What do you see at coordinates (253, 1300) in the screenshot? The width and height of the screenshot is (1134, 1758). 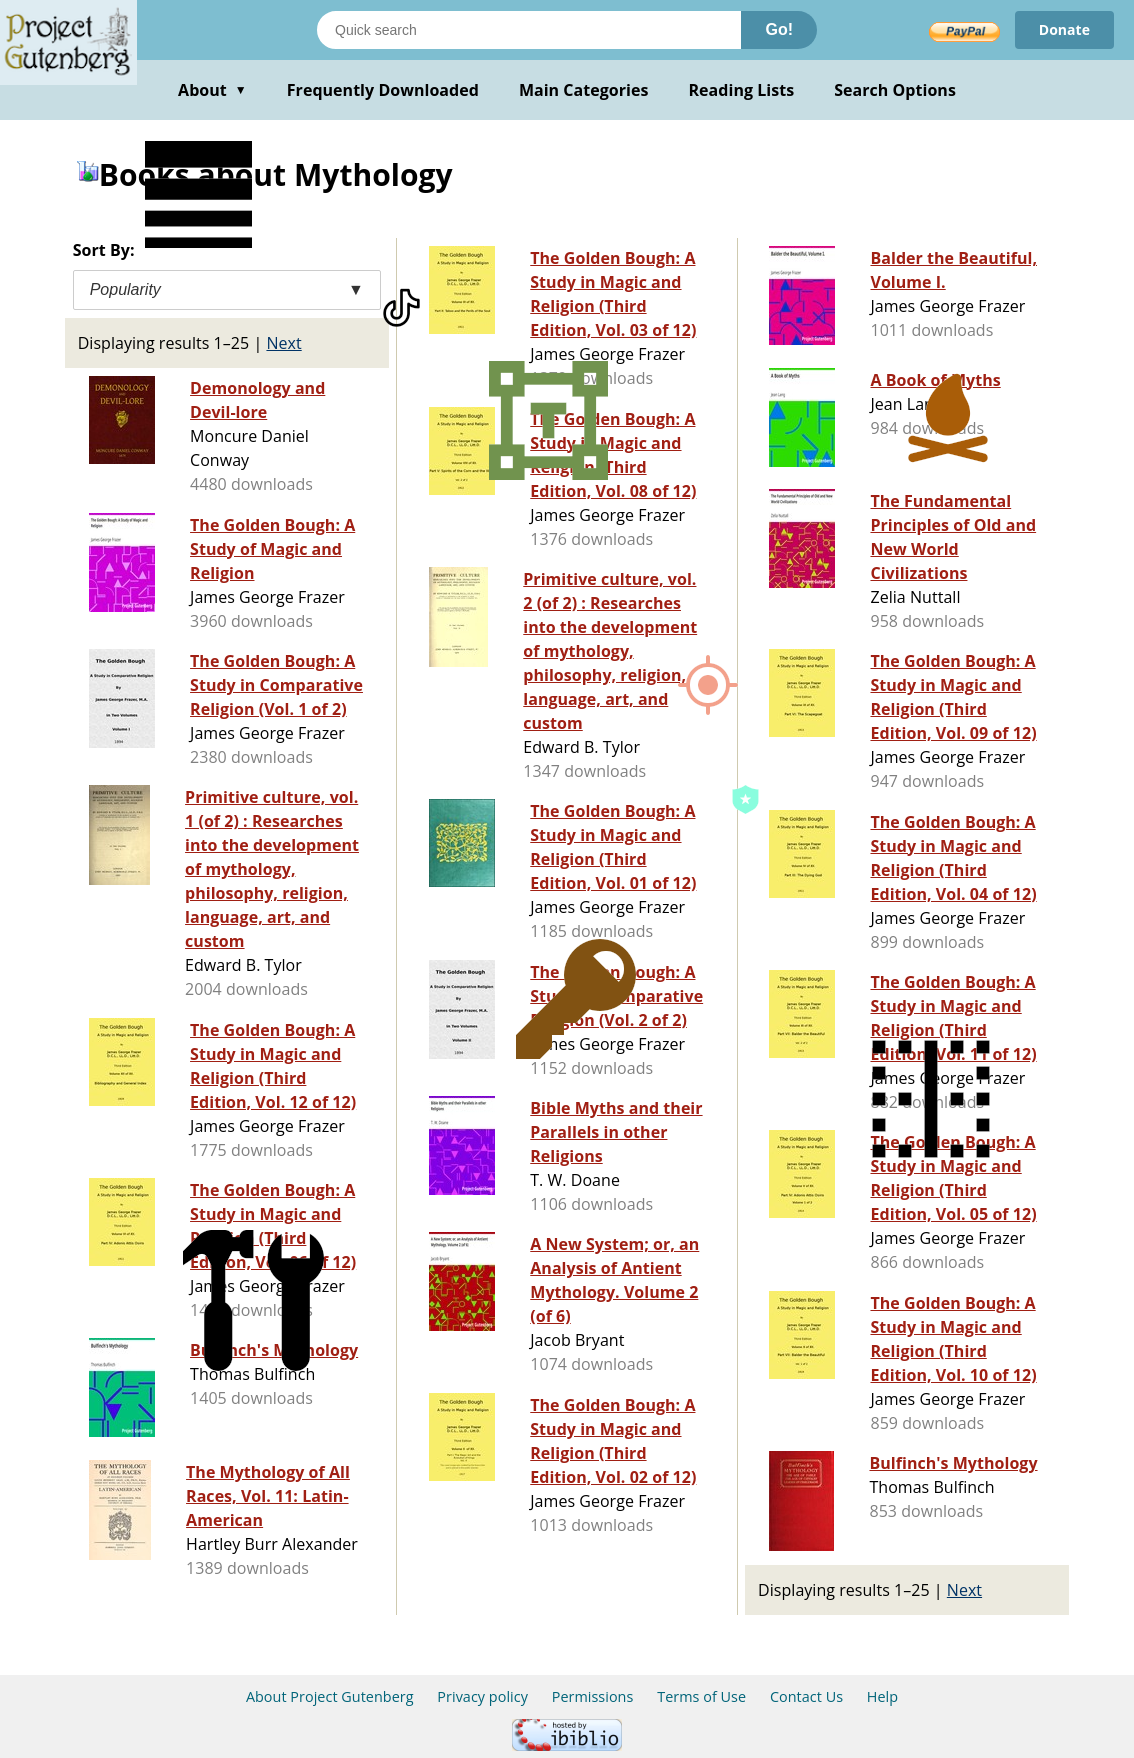 I see `access settings or configuration options` at bounding box center [253, 1300].